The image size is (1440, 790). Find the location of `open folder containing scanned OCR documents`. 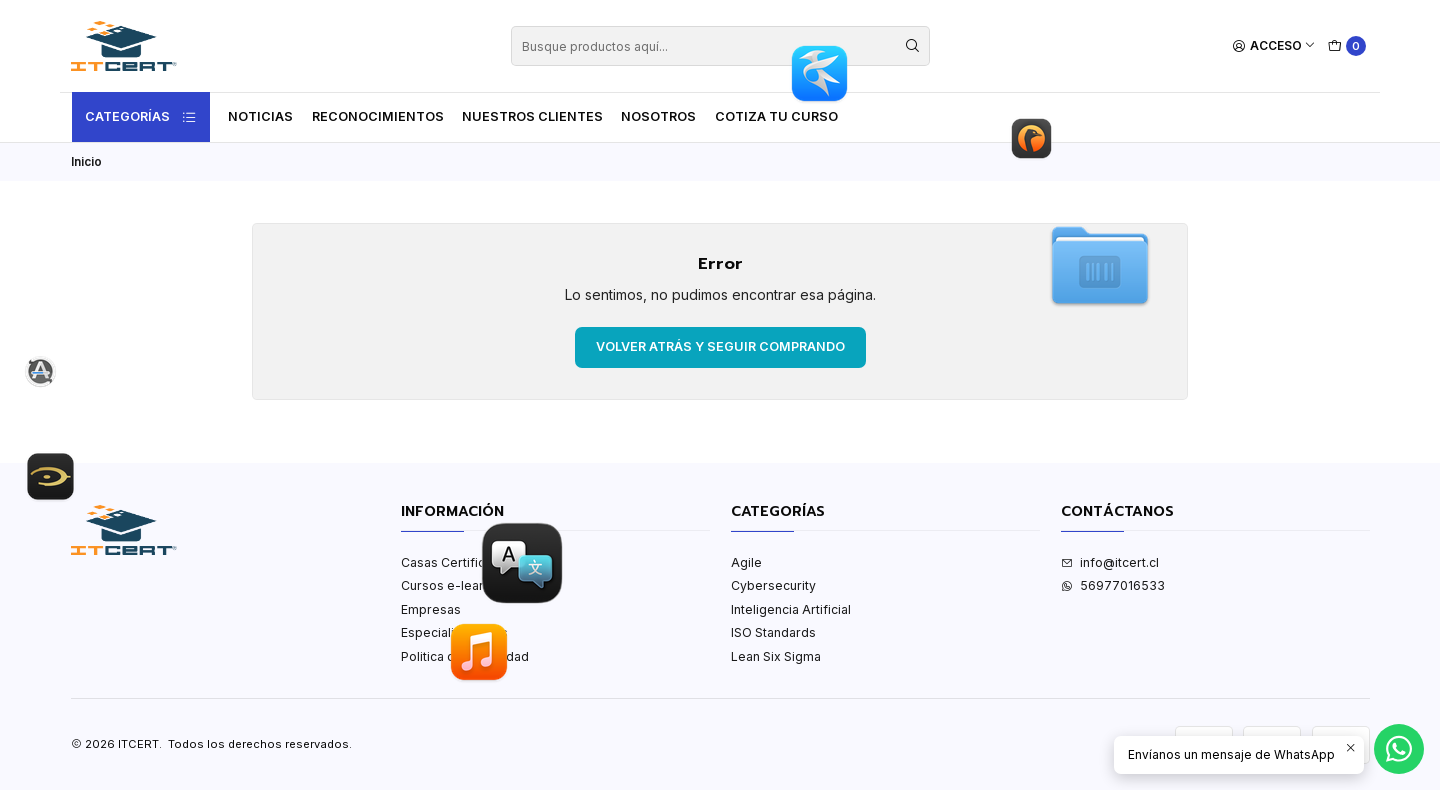

open folder containing scanned OCR documents is located at coordinates (1100, 265).